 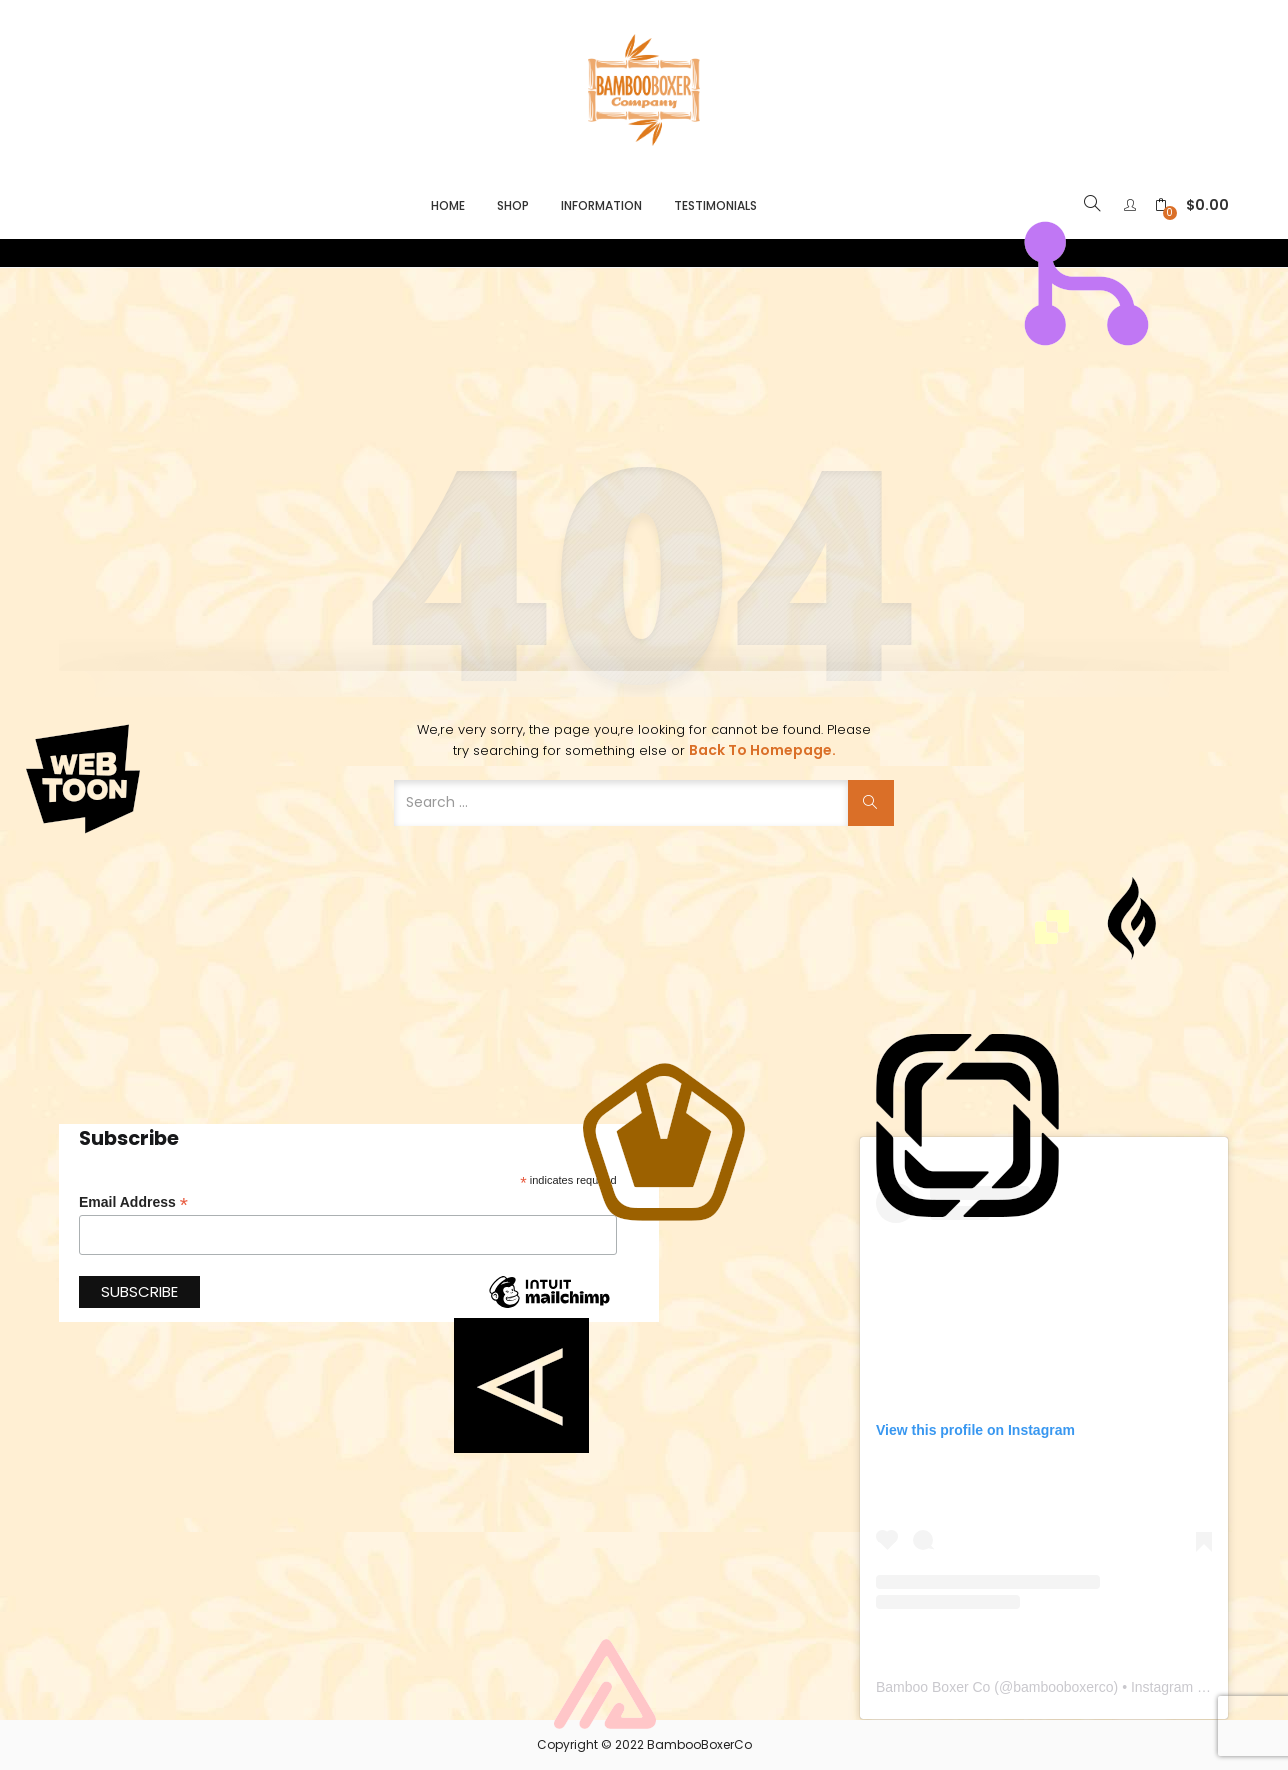 I want to click on aerospike database logo, so click(x=521, y=1385).